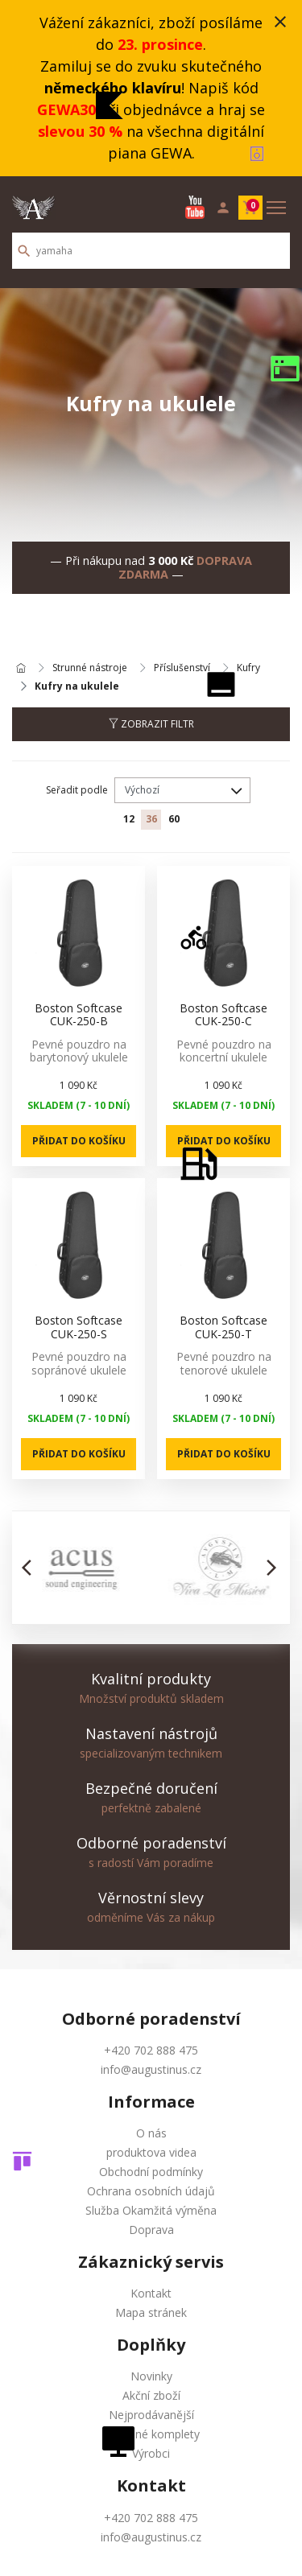  I want to click on kotlin programming language logo, so click(110, 105).